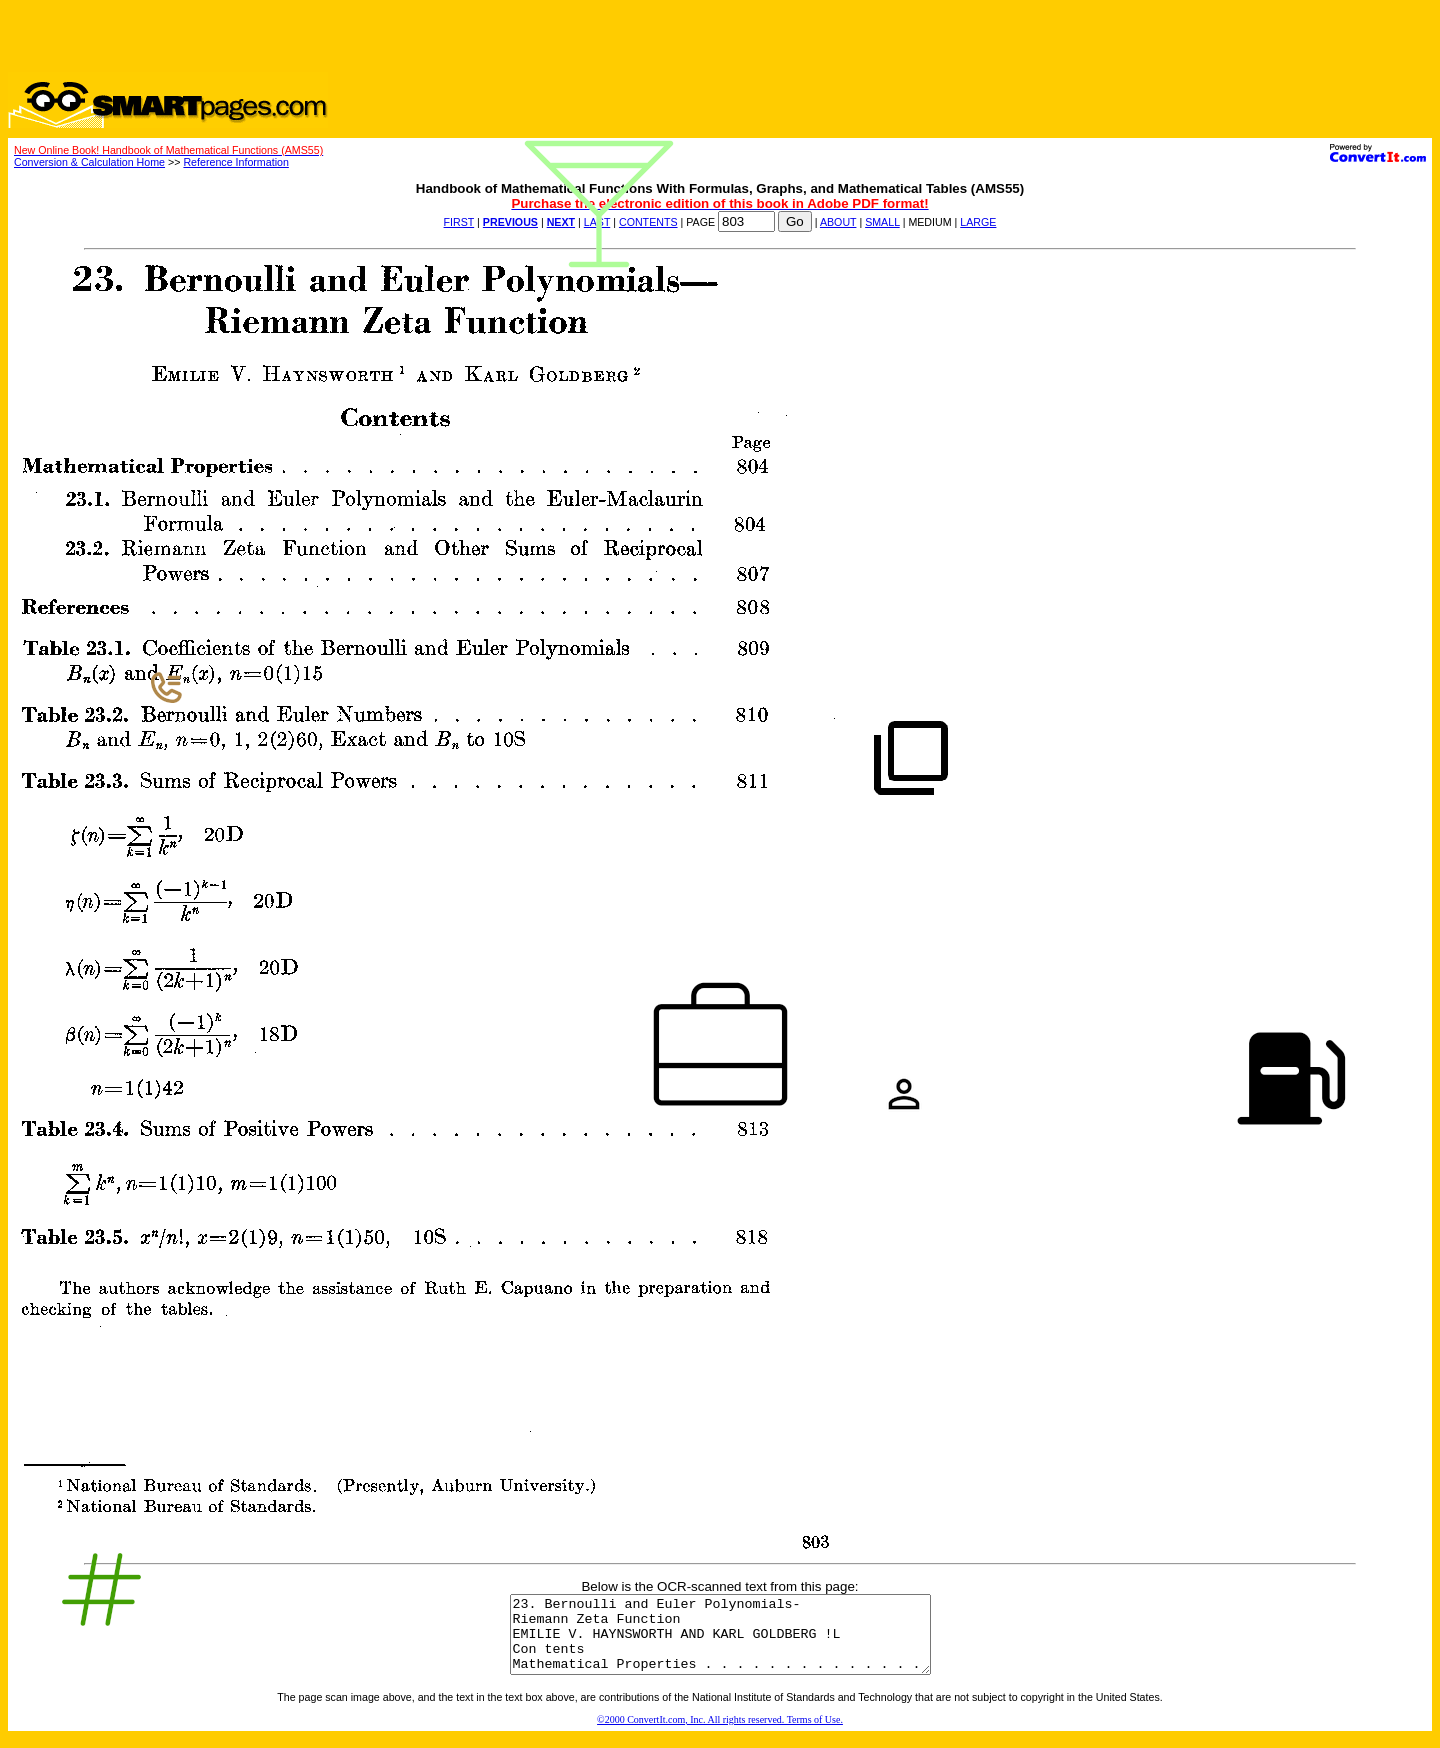 This screenshot has width=1440, height=1748. Describe the element at coordinates (599, 204) in the screenshot. I see `browse cocktail or drink recipes` at that location.